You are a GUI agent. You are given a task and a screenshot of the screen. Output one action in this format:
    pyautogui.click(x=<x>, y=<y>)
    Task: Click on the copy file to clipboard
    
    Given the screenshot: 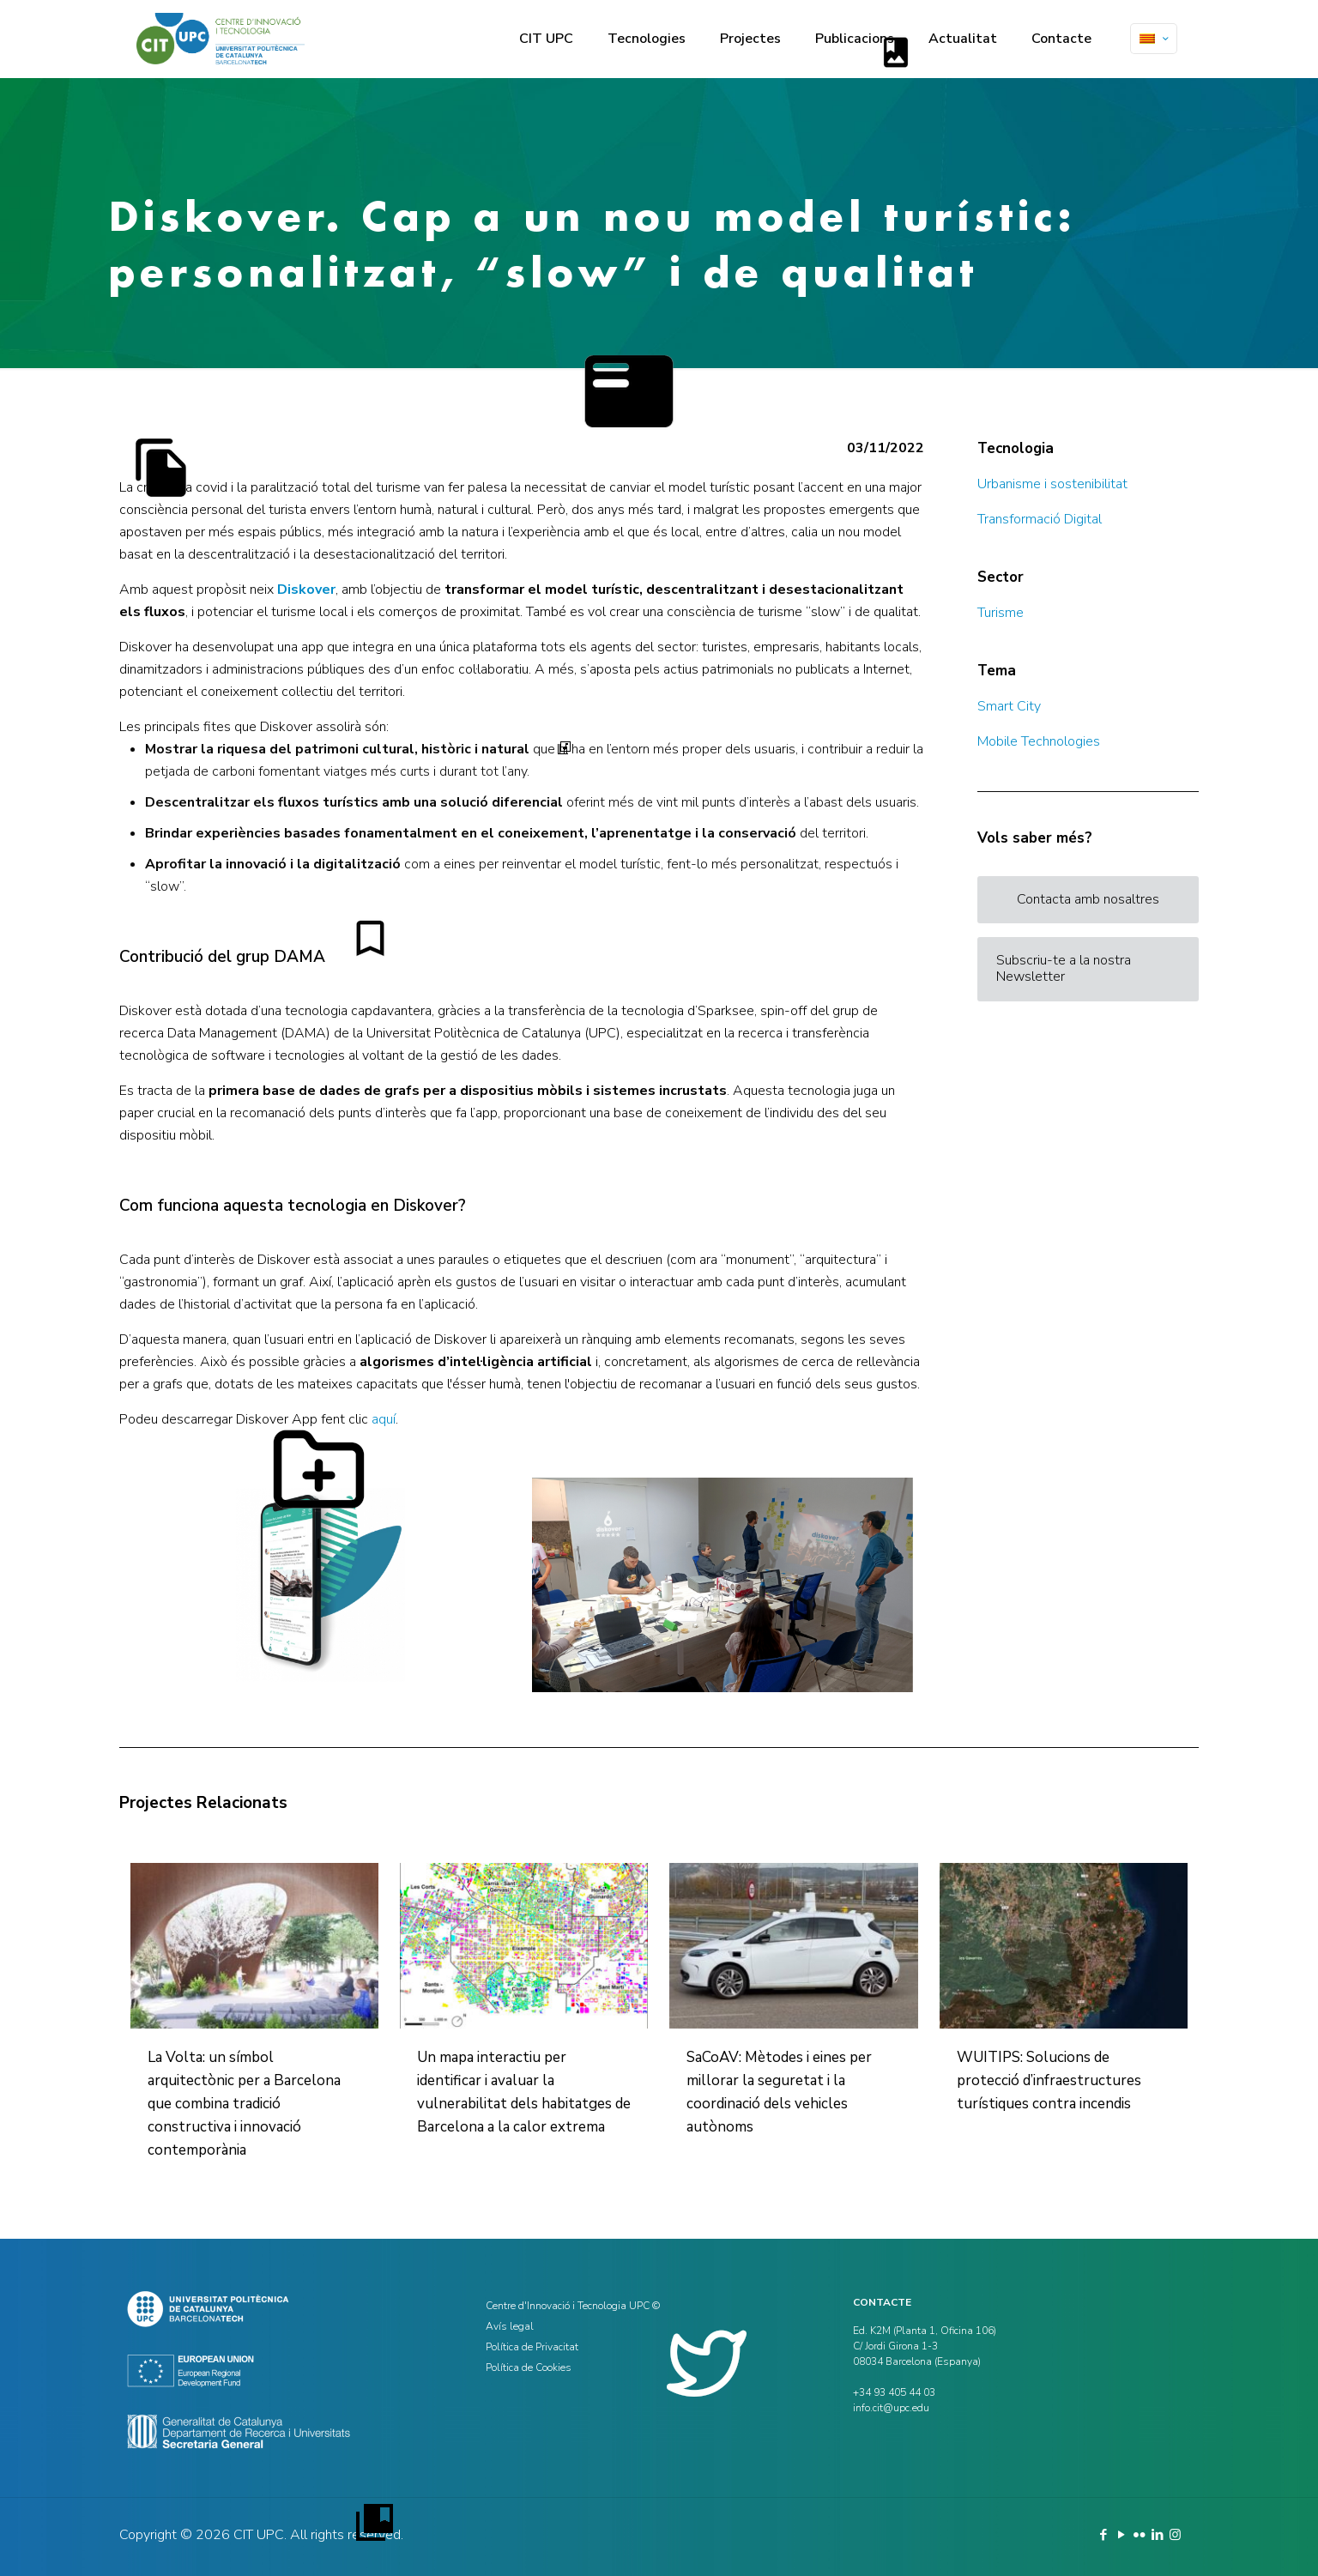 What is the action you would take?
    pyautogui.click(x=162, y=468)
    